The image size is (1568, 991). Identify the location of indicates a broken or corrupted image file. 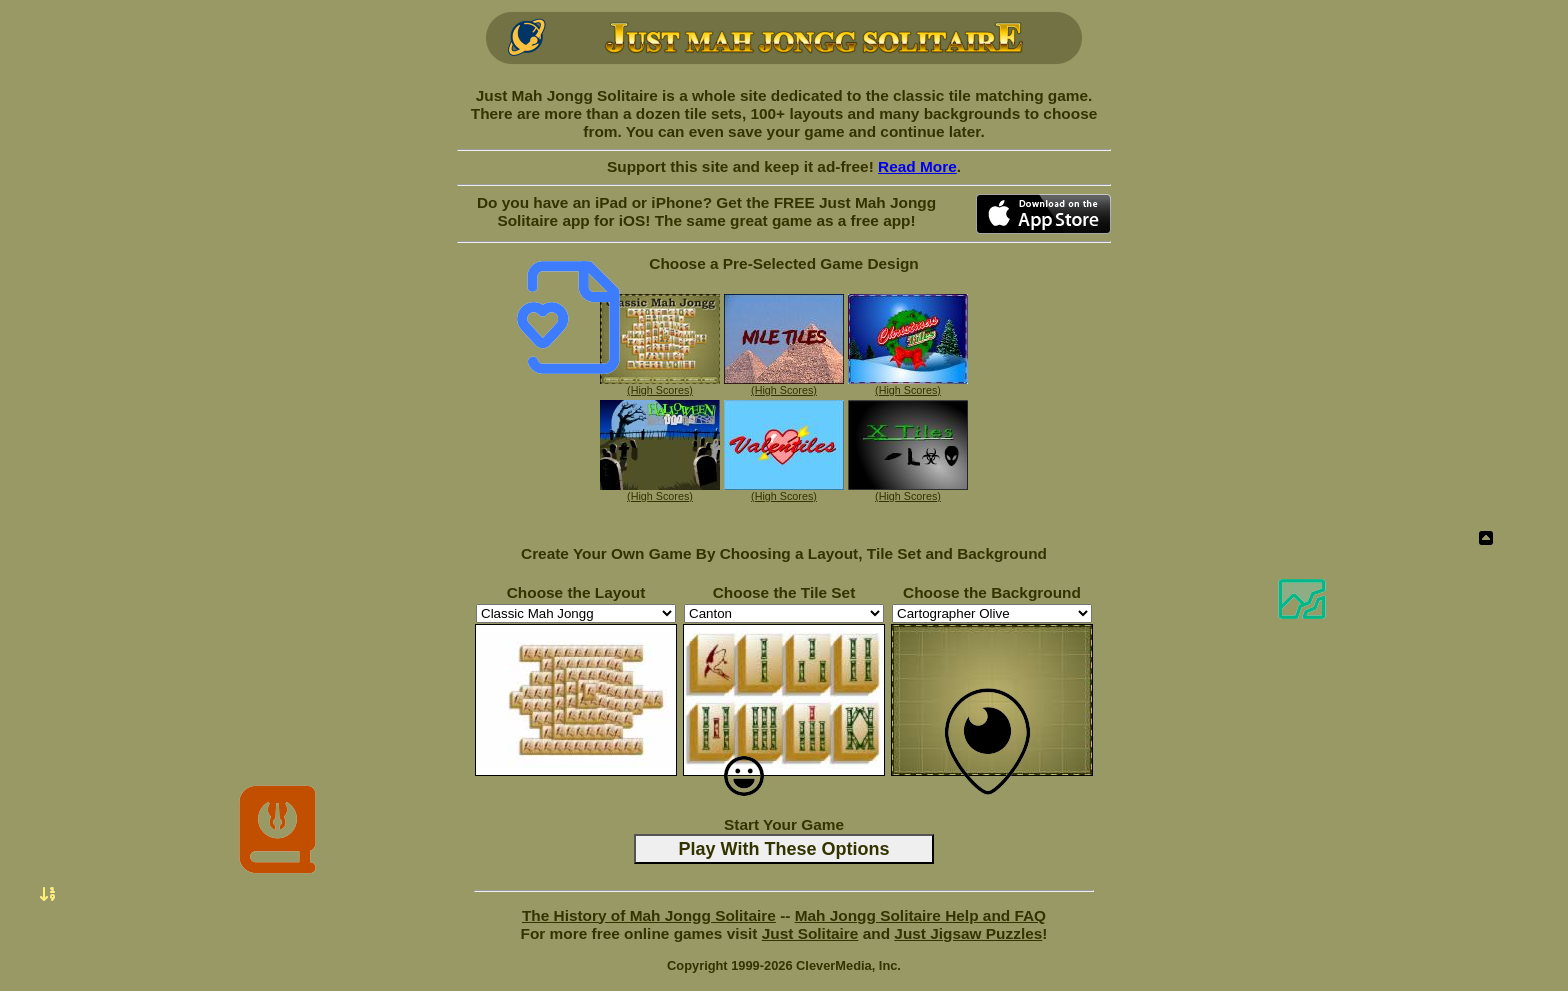
(1302, 599).